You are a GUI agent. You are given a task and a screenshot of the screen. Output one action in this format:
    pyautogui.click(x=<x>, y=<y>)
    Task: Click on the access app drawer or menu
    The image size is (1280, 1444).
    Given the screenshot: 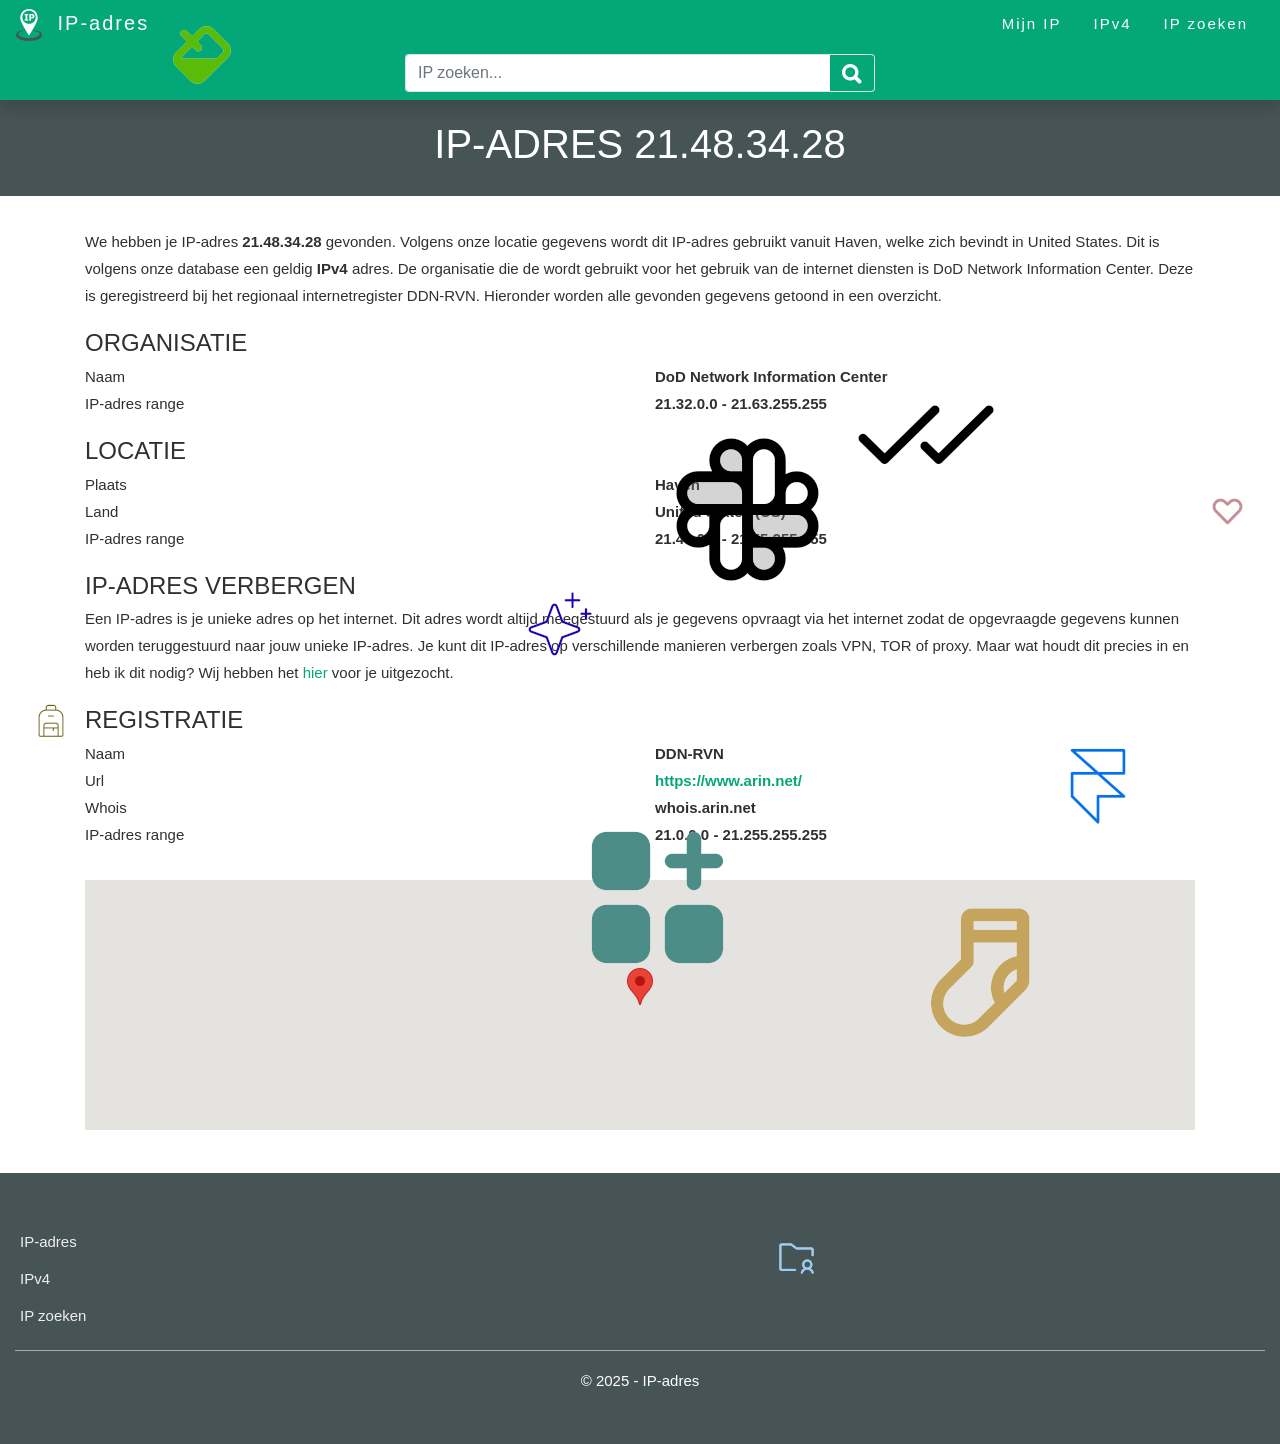 What is the action you would take?
    pyautogui.click(x=657, y=897)
    